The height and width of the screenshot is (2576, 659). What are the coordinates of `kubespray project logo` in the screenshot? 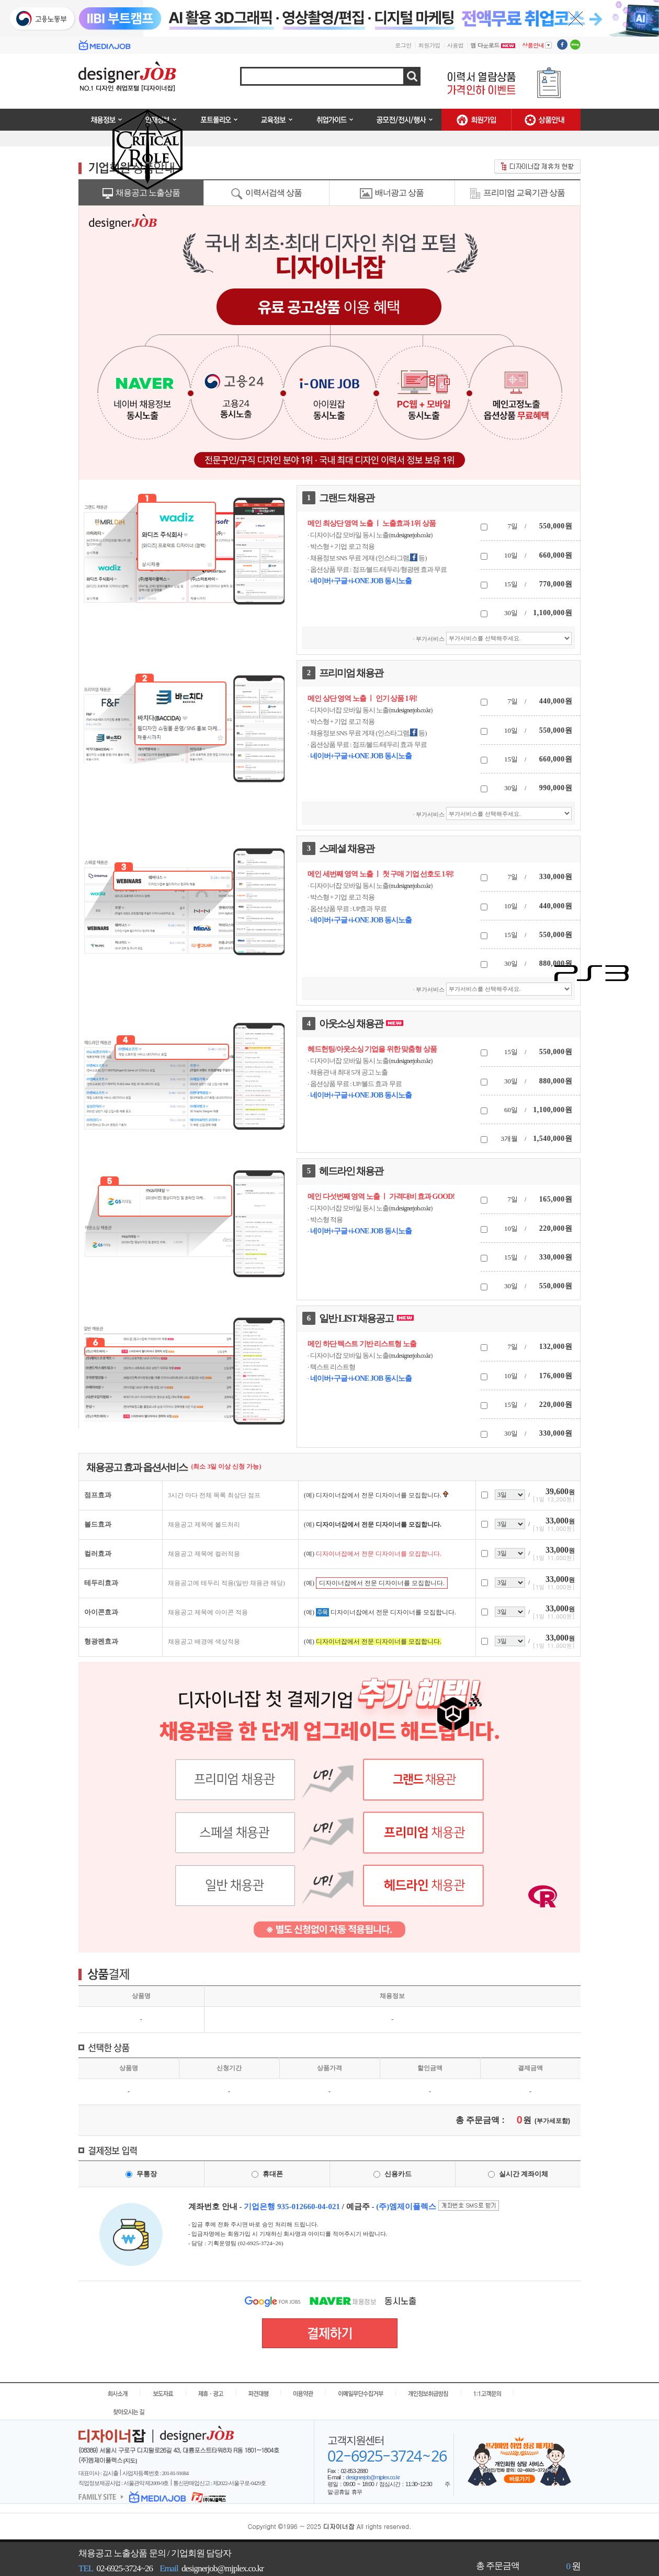 It's located at (459, 1712).